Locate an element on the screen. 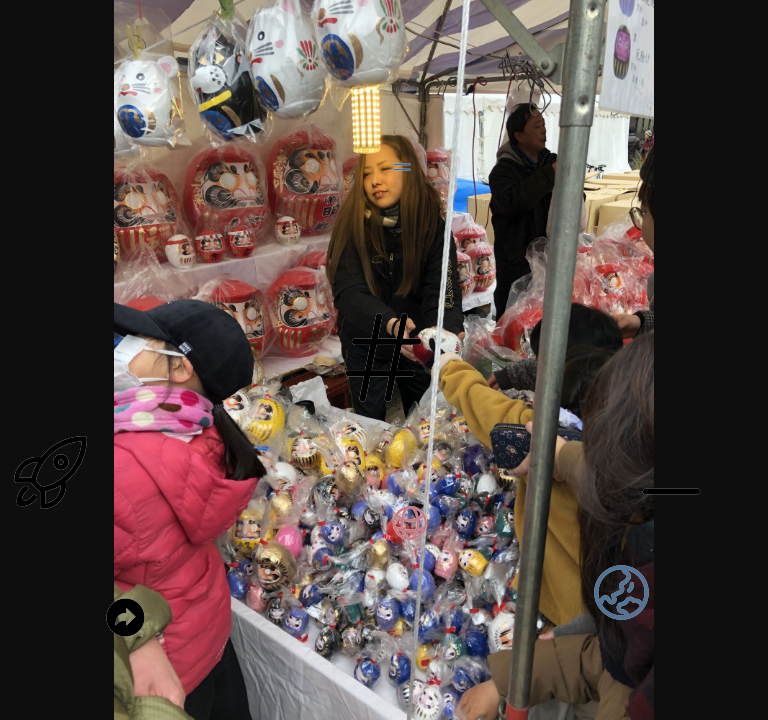 This screenshot has height=720, width=768. switch to global or international settings is located at coordinates (410, 523).